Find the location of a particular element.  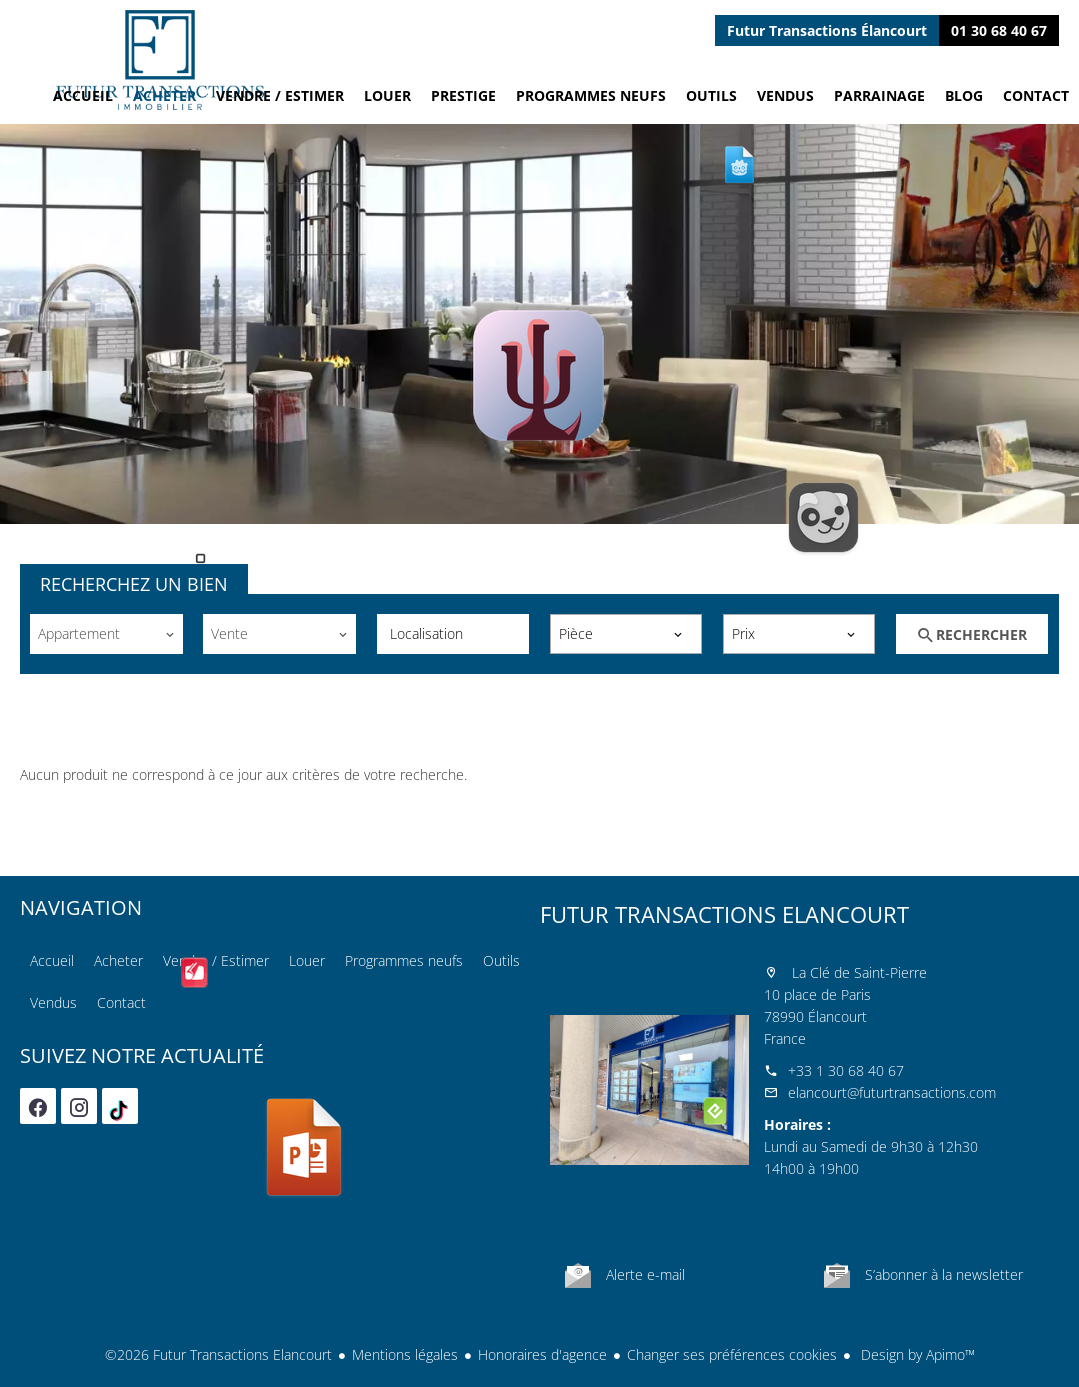

a GDScript file associated with the Godot game engine is located at coordinates (739, 165).